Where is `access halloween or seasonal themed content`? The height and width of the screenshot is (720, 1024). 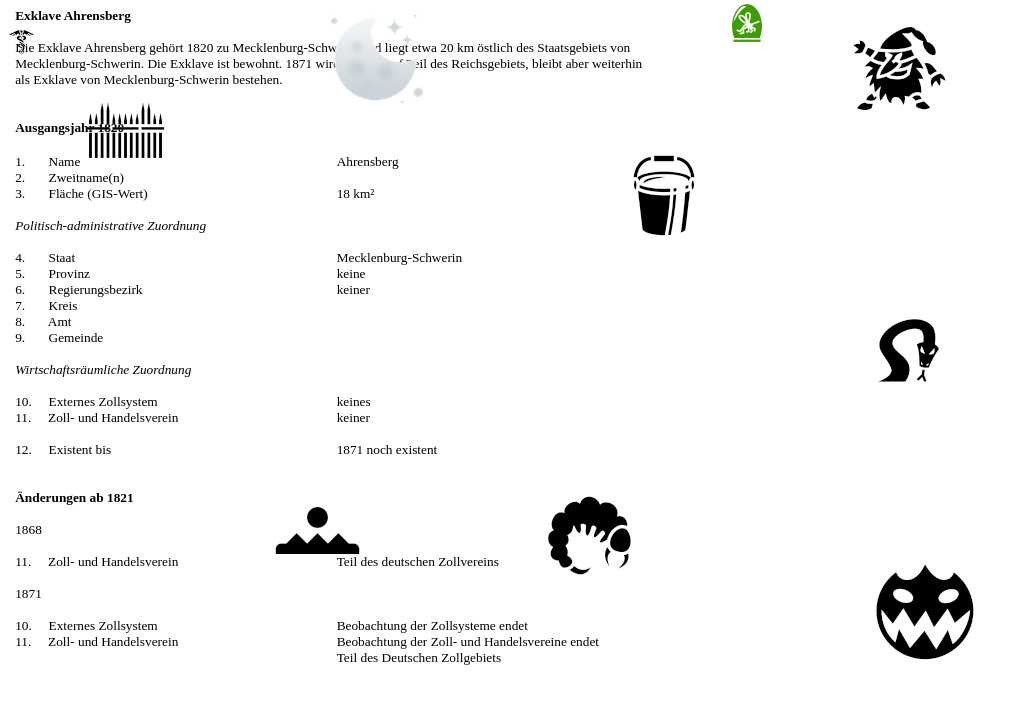
access halloween or seasonal themed content is located at coordinates (925, 614).